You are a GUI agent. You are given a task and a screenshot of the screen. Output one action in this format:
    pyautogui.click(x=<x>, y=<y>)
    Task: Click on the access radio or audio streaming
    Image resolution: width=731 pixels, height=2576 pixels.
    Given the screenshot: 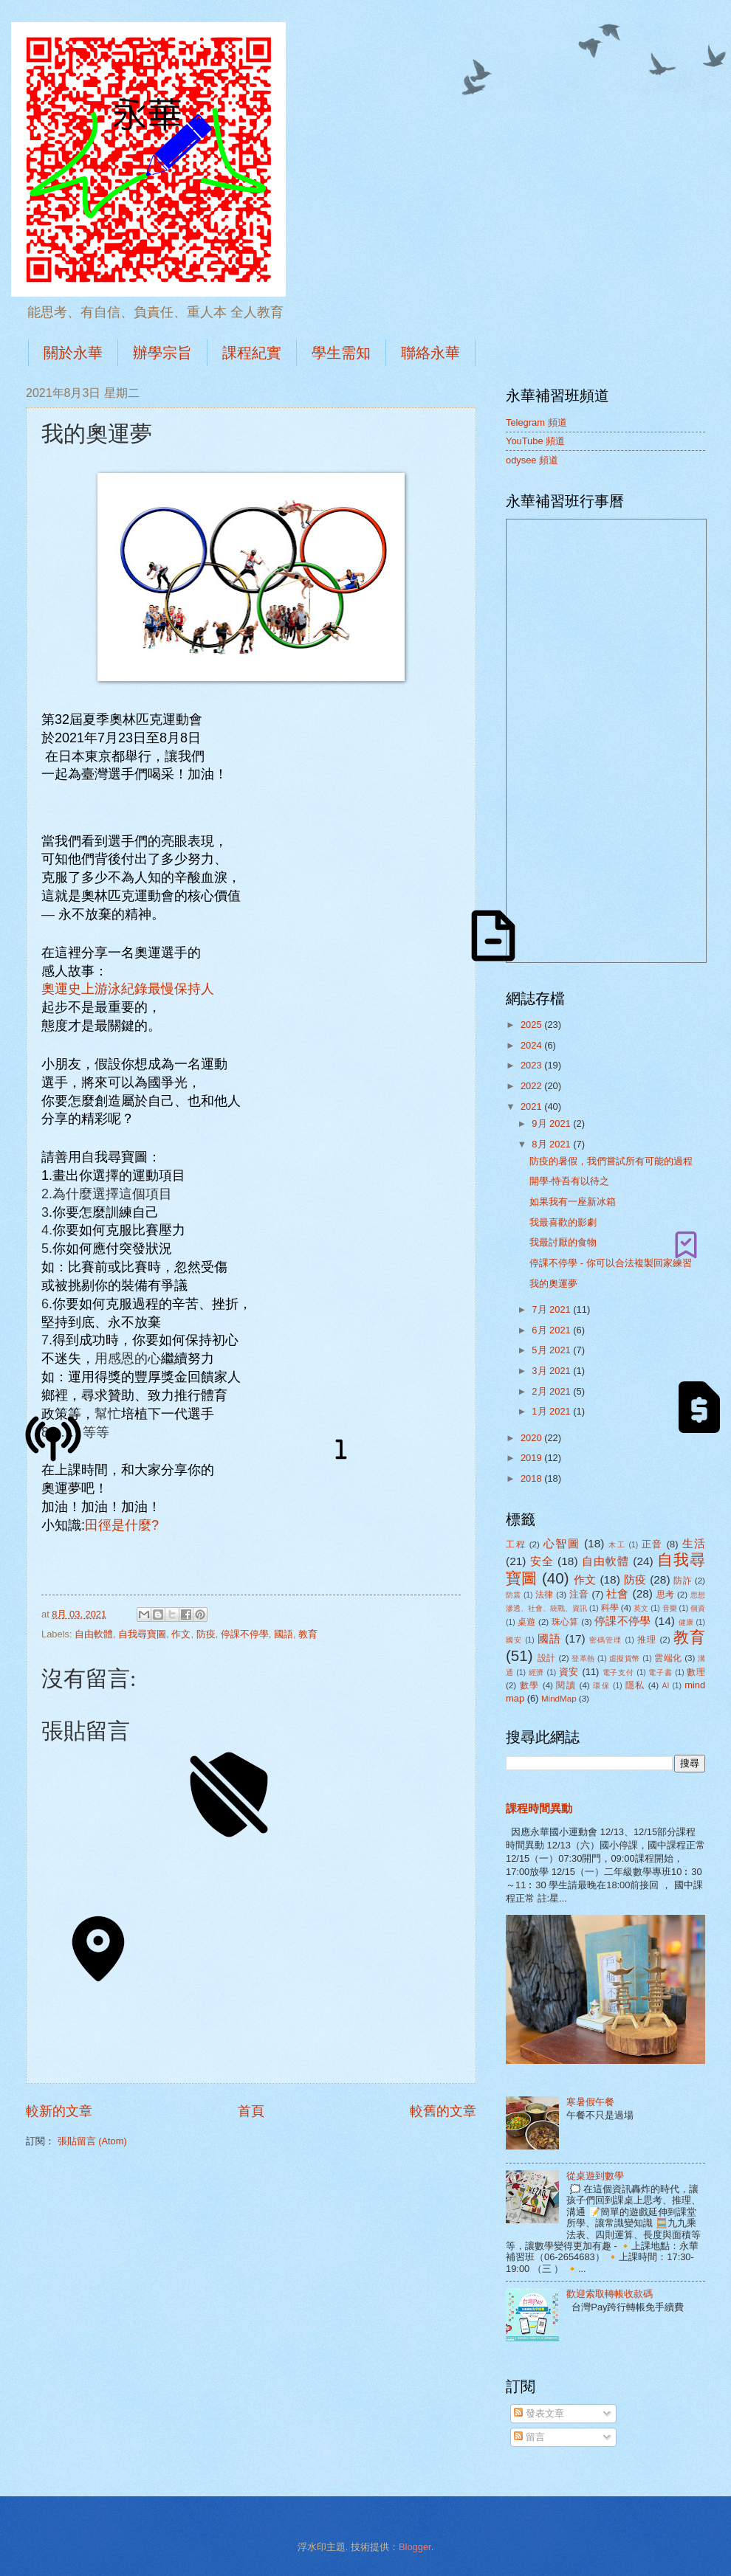 What is the action you would take?
    pyautogui.click(x=53, y=1437)
    